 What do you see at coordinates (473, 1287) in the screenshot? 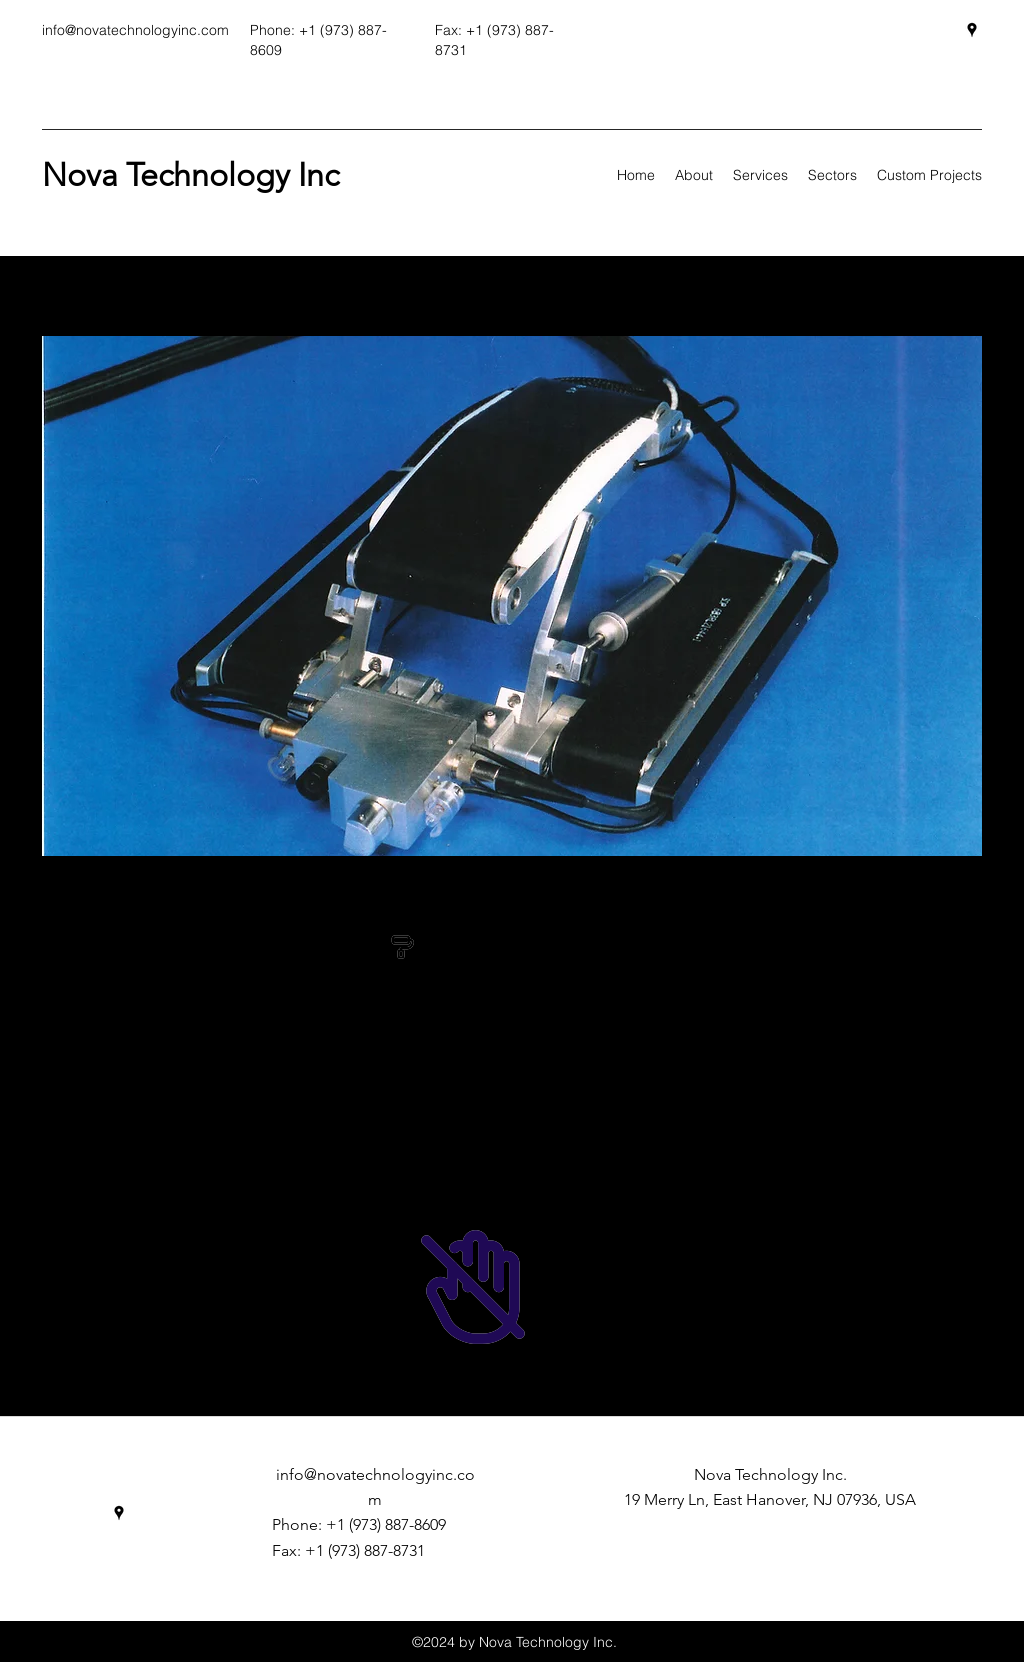
I see `disable touch or gesture controls` at bounding box center [473, 1287].